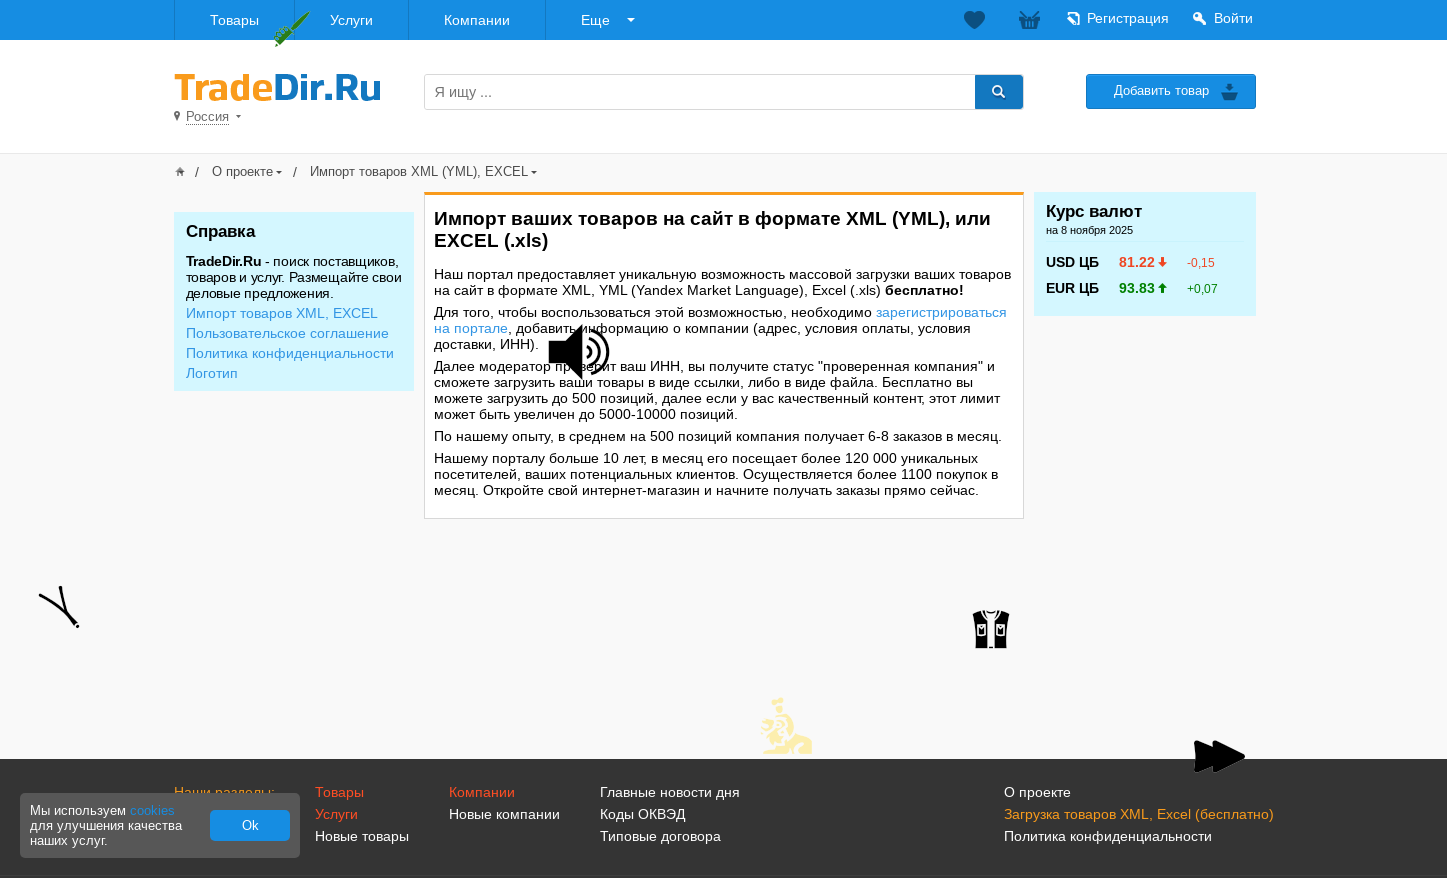 The image size is (1447, 878). I want to click on adjust volume or sound settings, so click(579, 352).